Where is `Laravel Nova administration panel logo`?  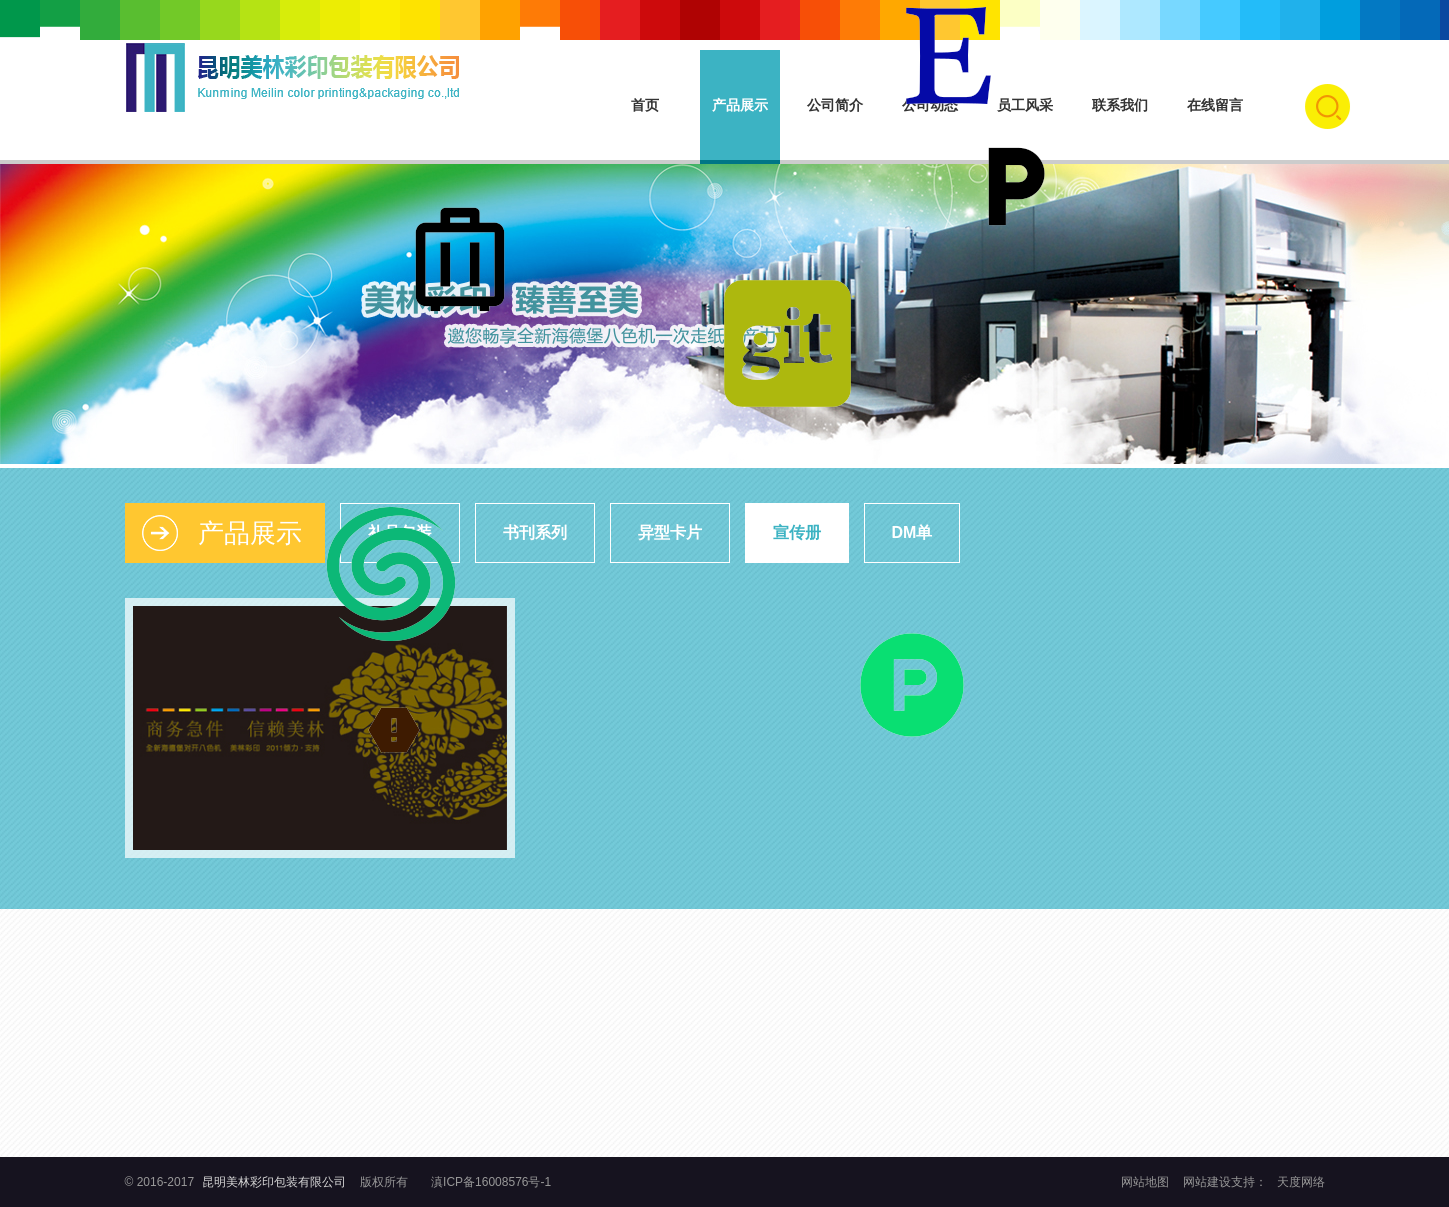
Laravel Nova administration panel logo is located at coordinates (391, 574).